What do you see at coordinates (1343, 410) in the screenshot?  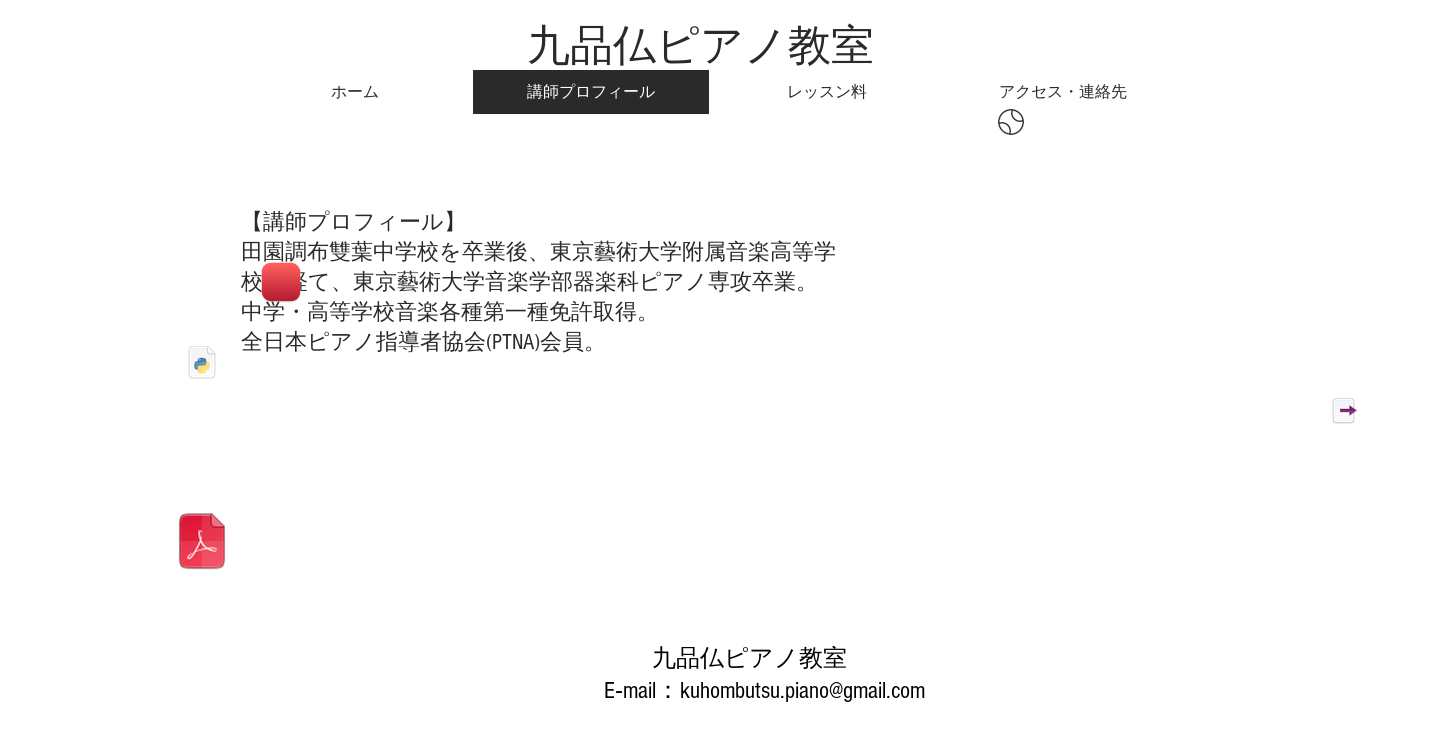 I see `export document to another location` at bounding box center [1343, 410].